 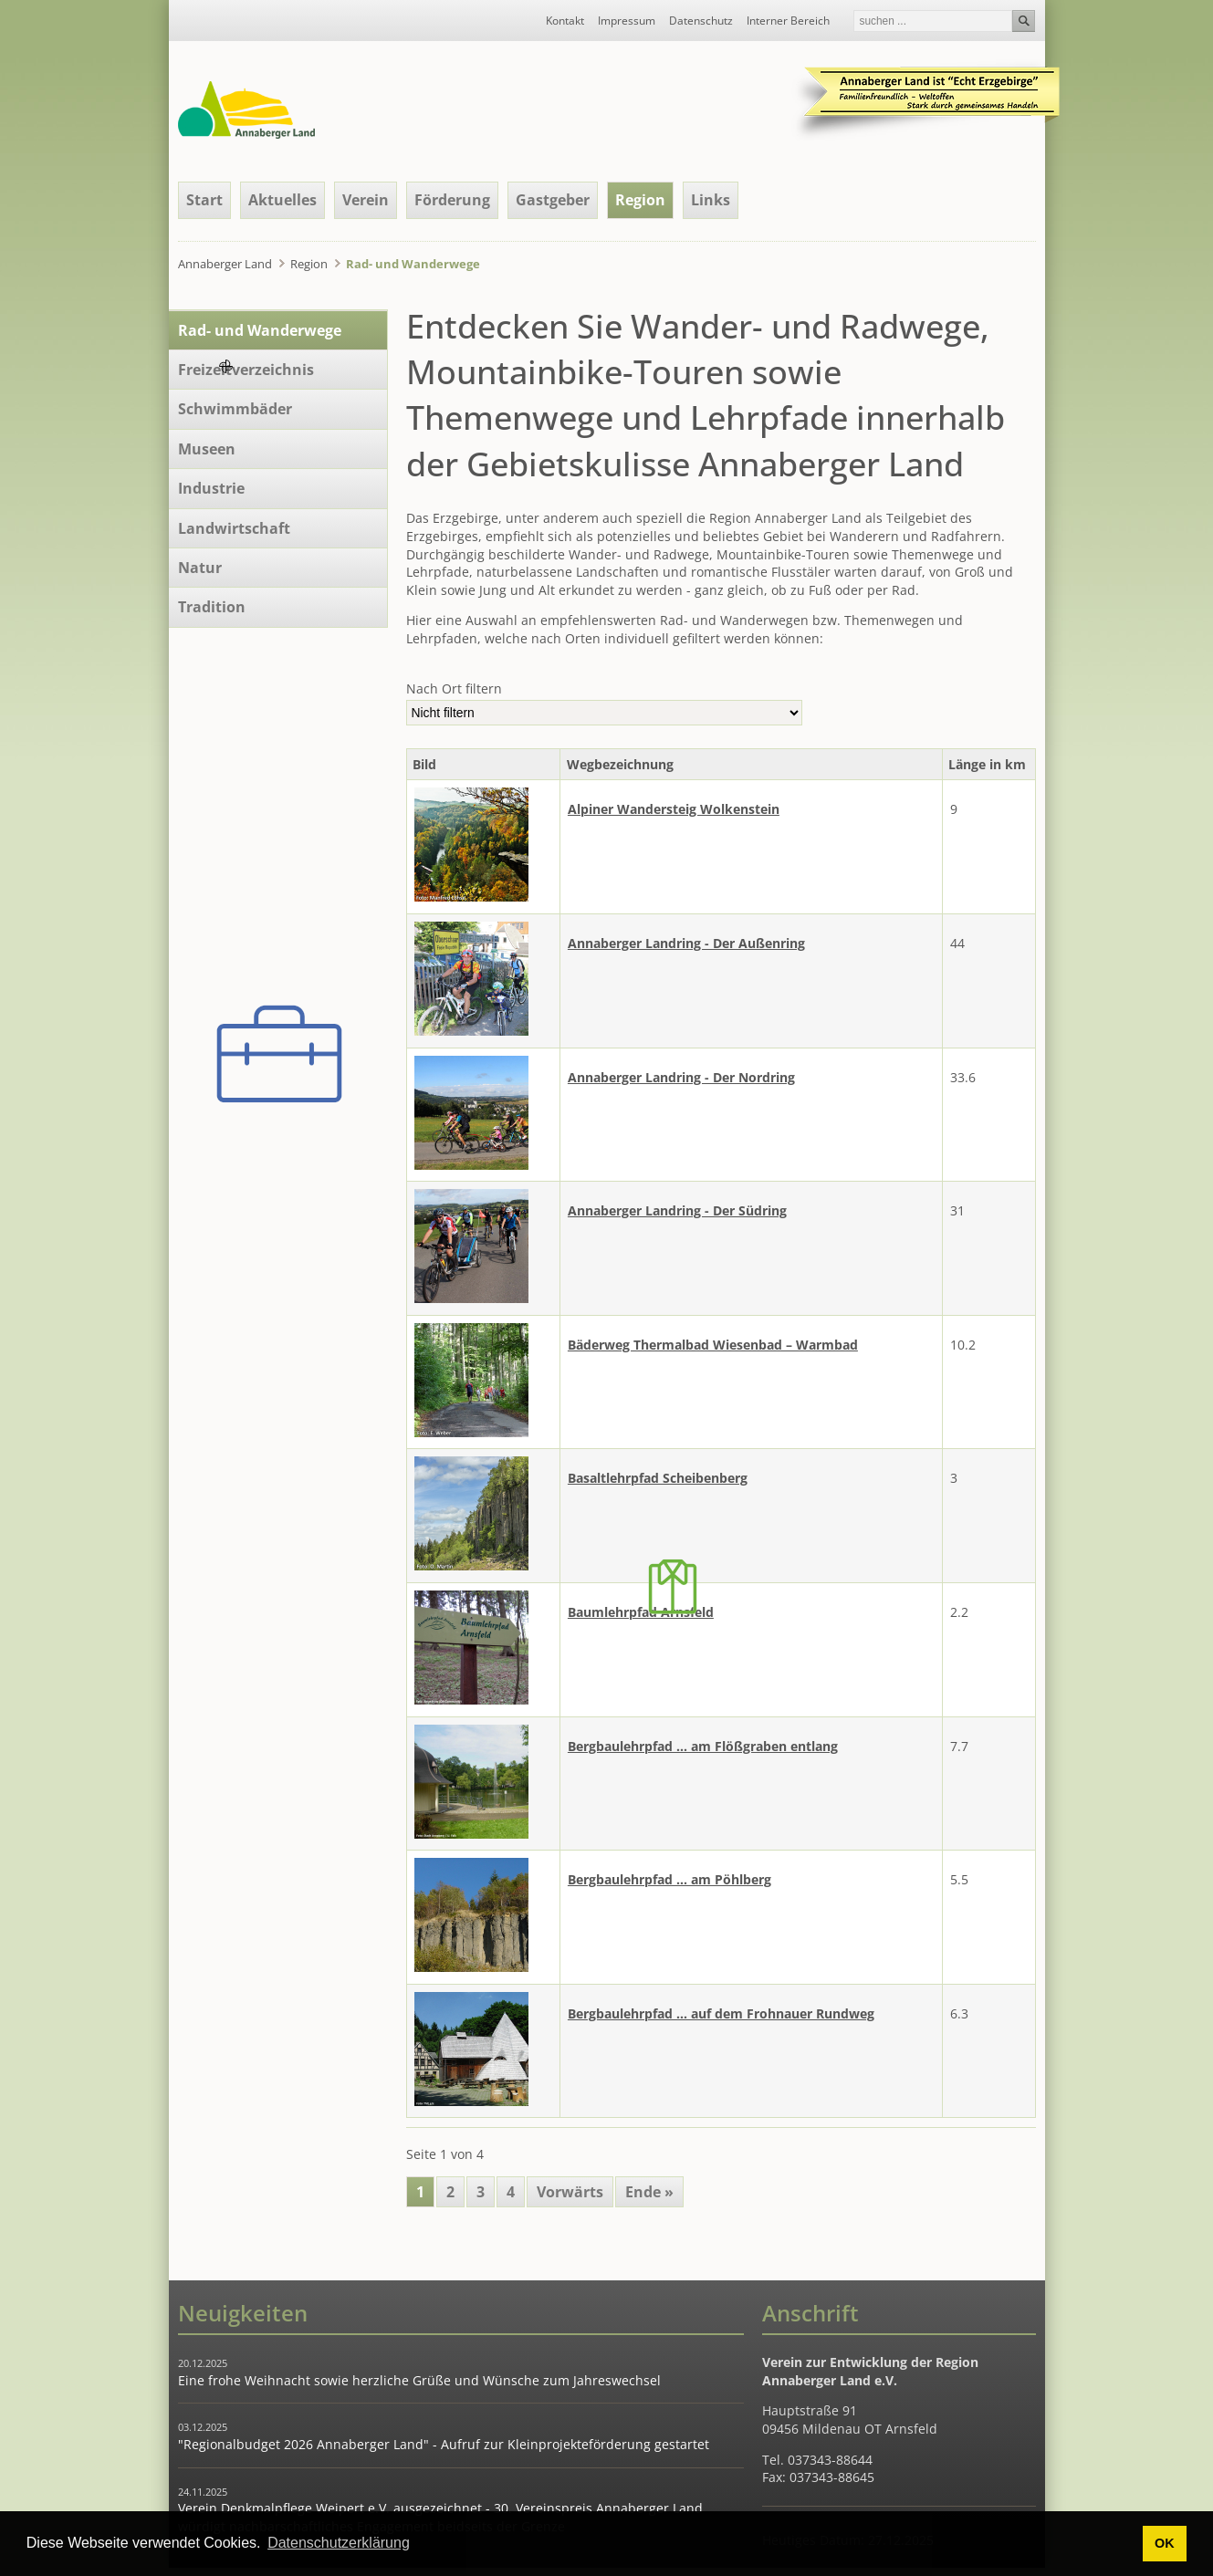 What do you see at coordinates (225, 366) in the screenshot?
I see `open google photos` at bounding box center [225, 366].